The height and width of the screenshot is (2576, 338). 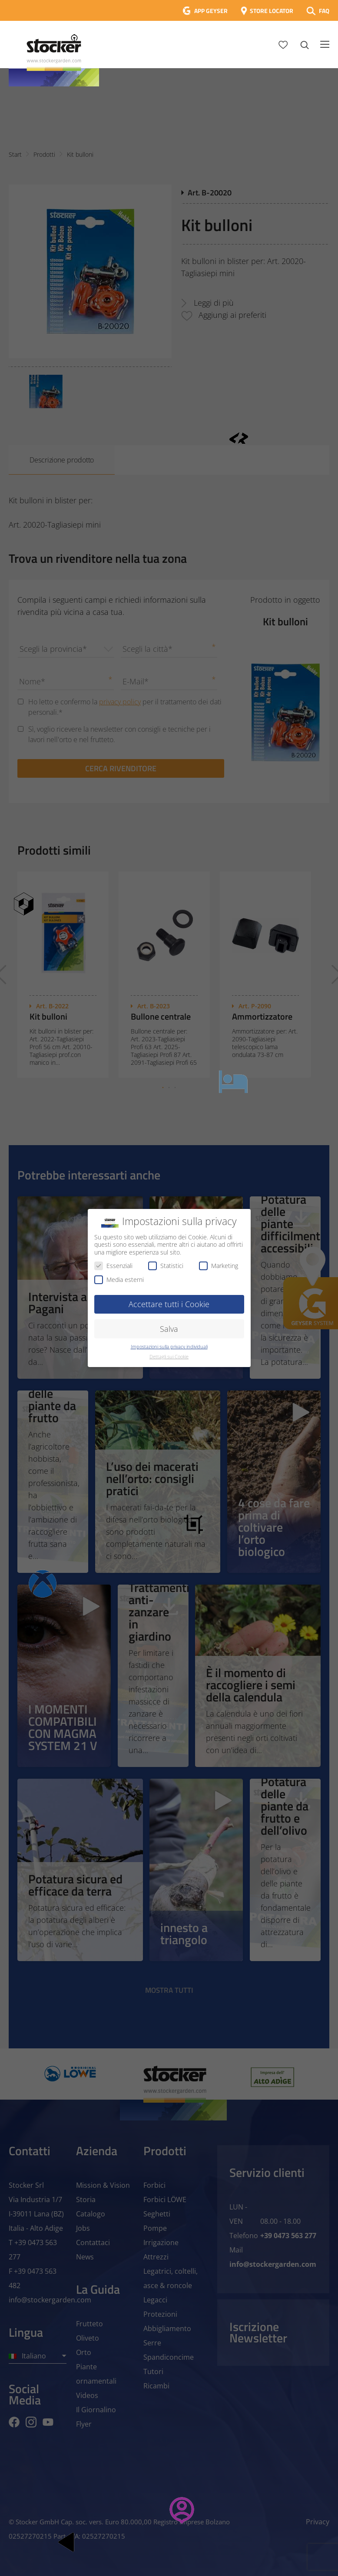 What do you see at coordinates (68, 2542) in the screenshot?
I see `play media in reverse` at bounding box center [68, 2542].